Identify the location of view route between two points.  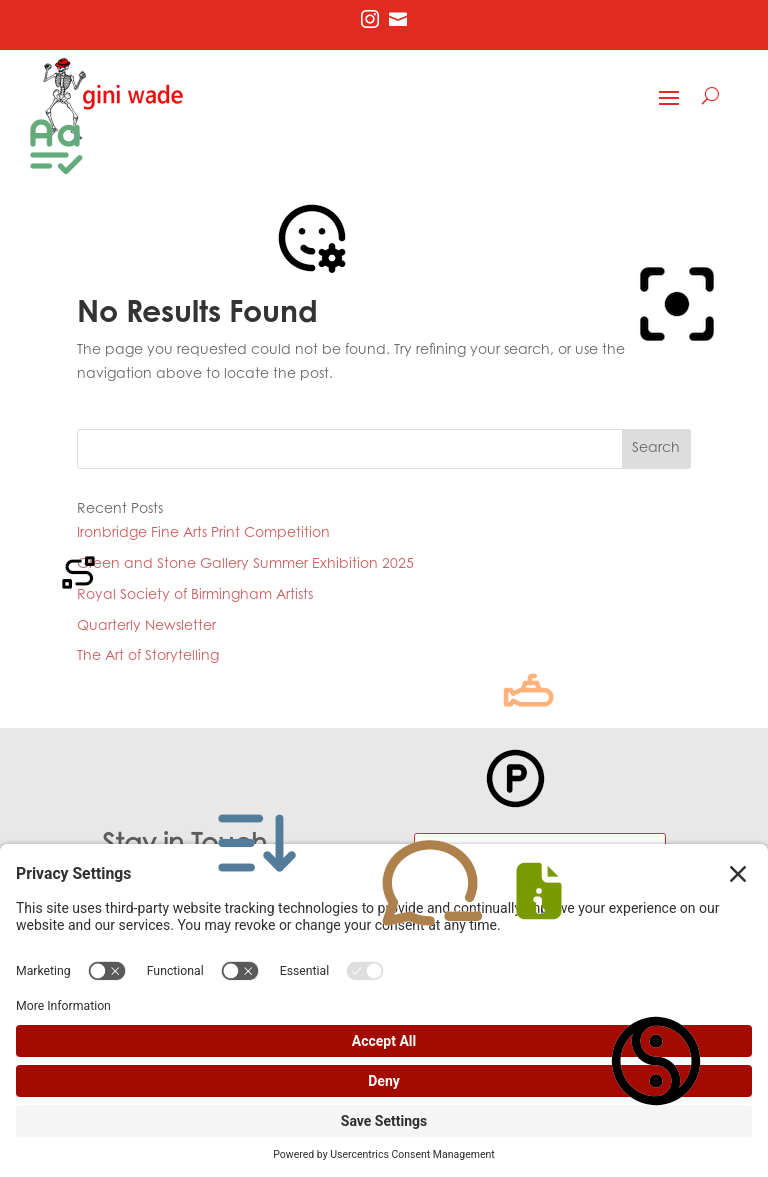
(78, 572).